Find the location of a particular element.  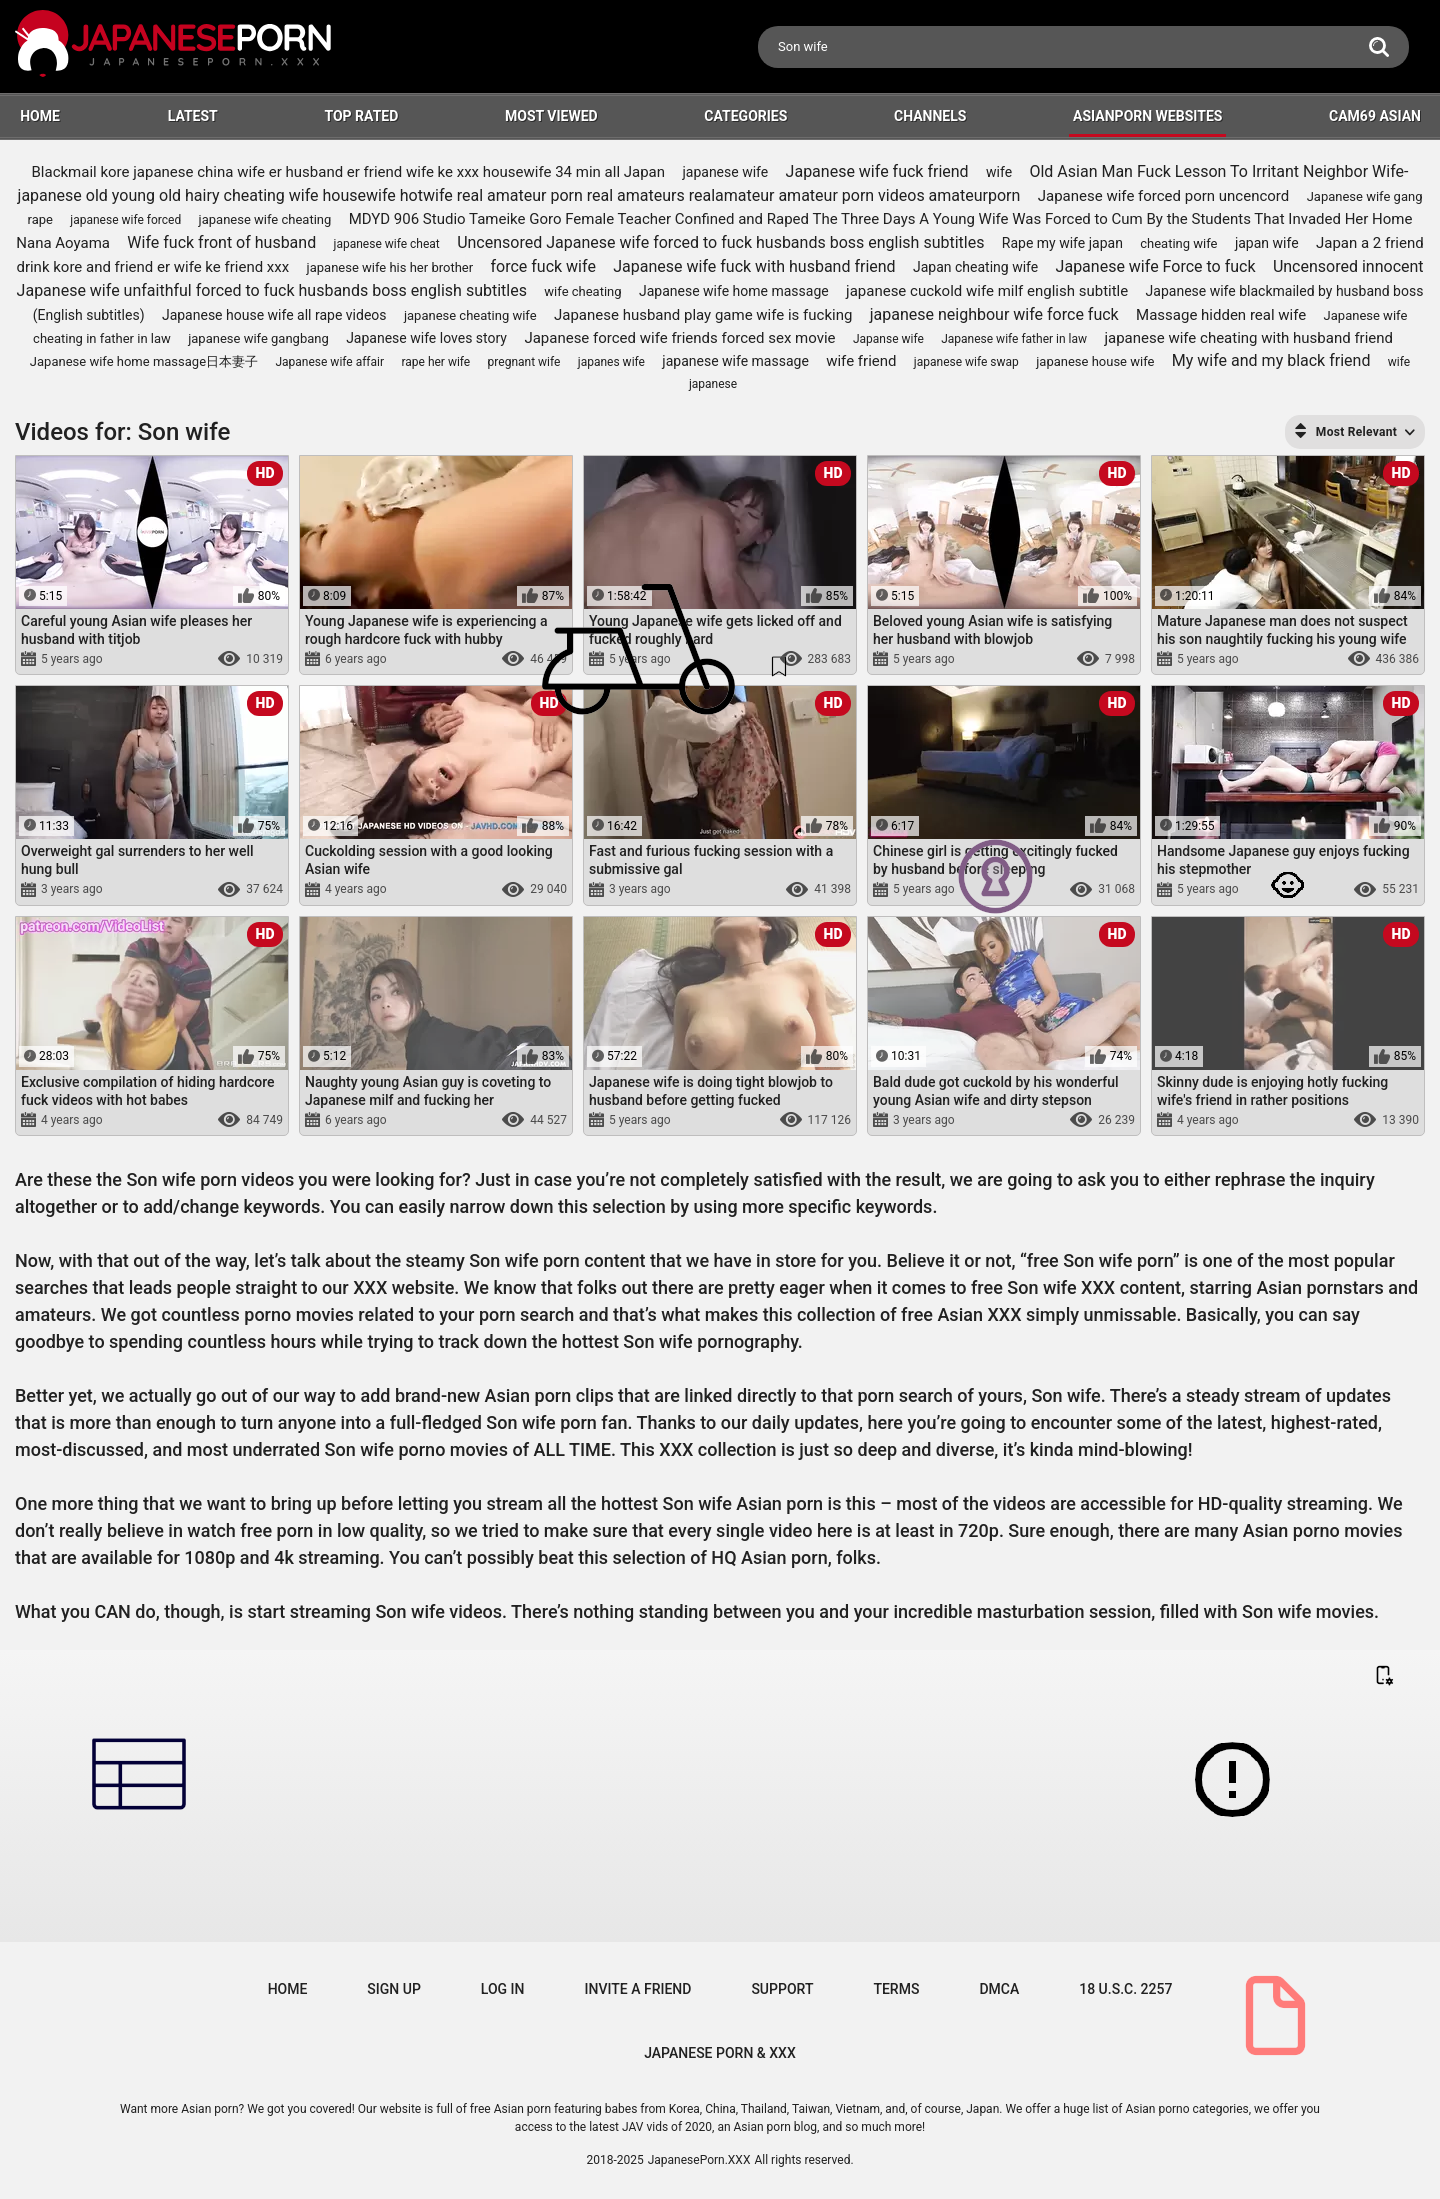

select moped or scooter delivery option is located at coordinates (638, 655).